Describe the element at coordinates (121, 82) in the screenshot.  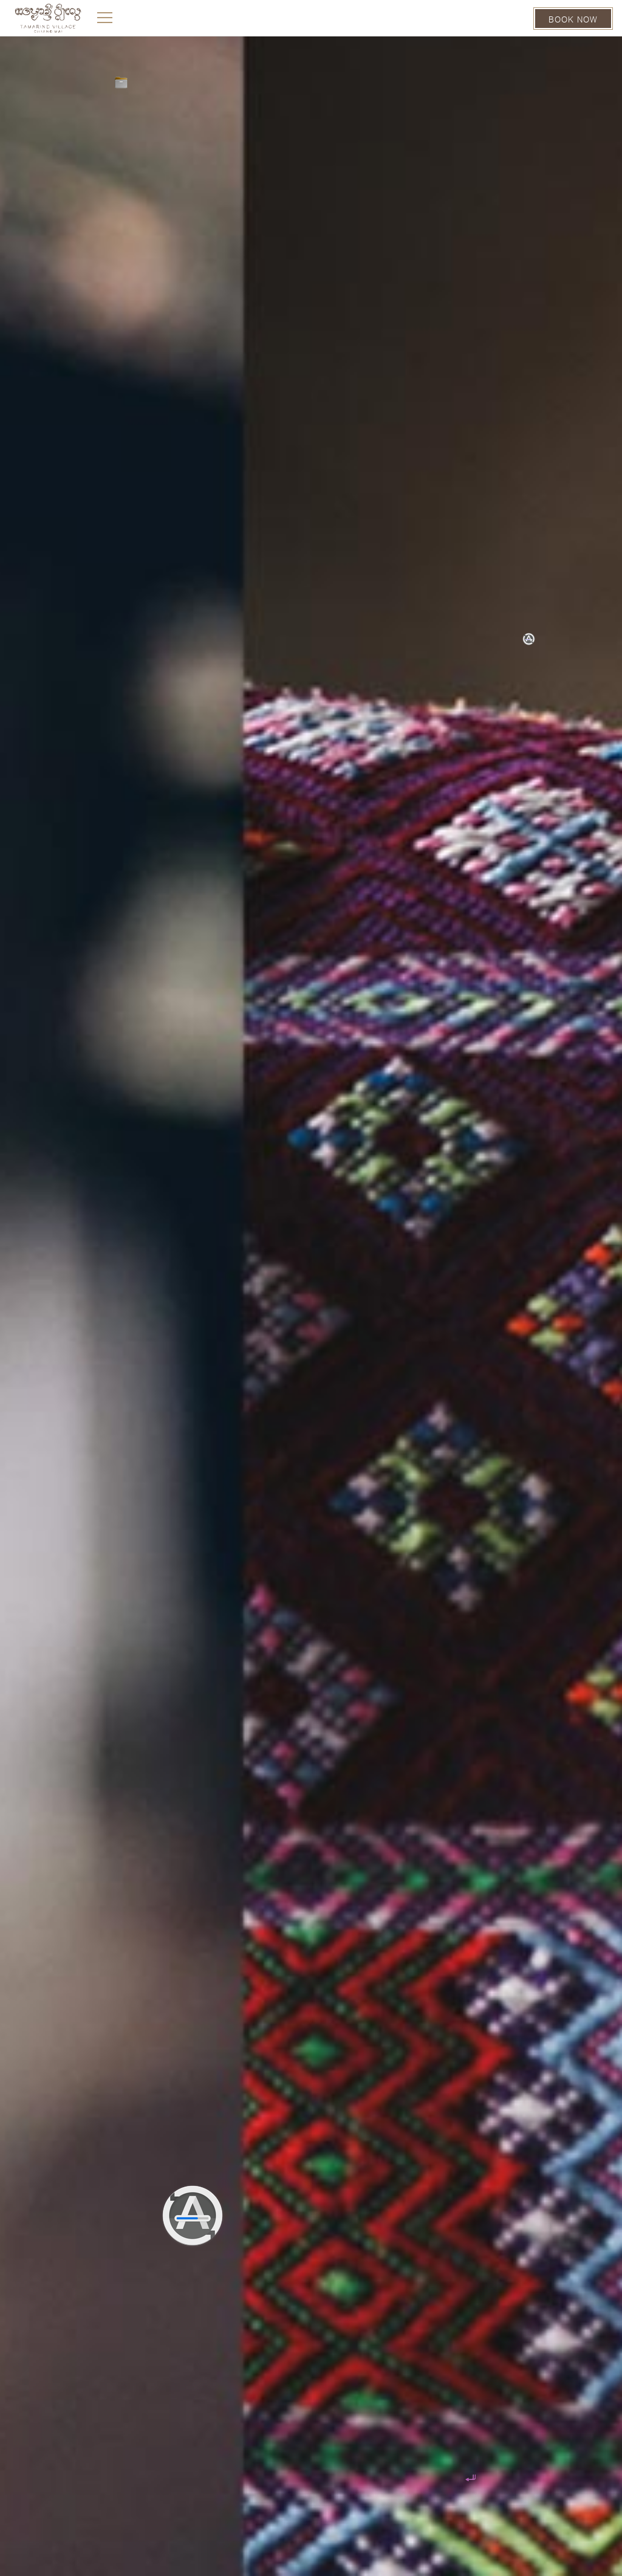
I see `open the file manager application` at that location.